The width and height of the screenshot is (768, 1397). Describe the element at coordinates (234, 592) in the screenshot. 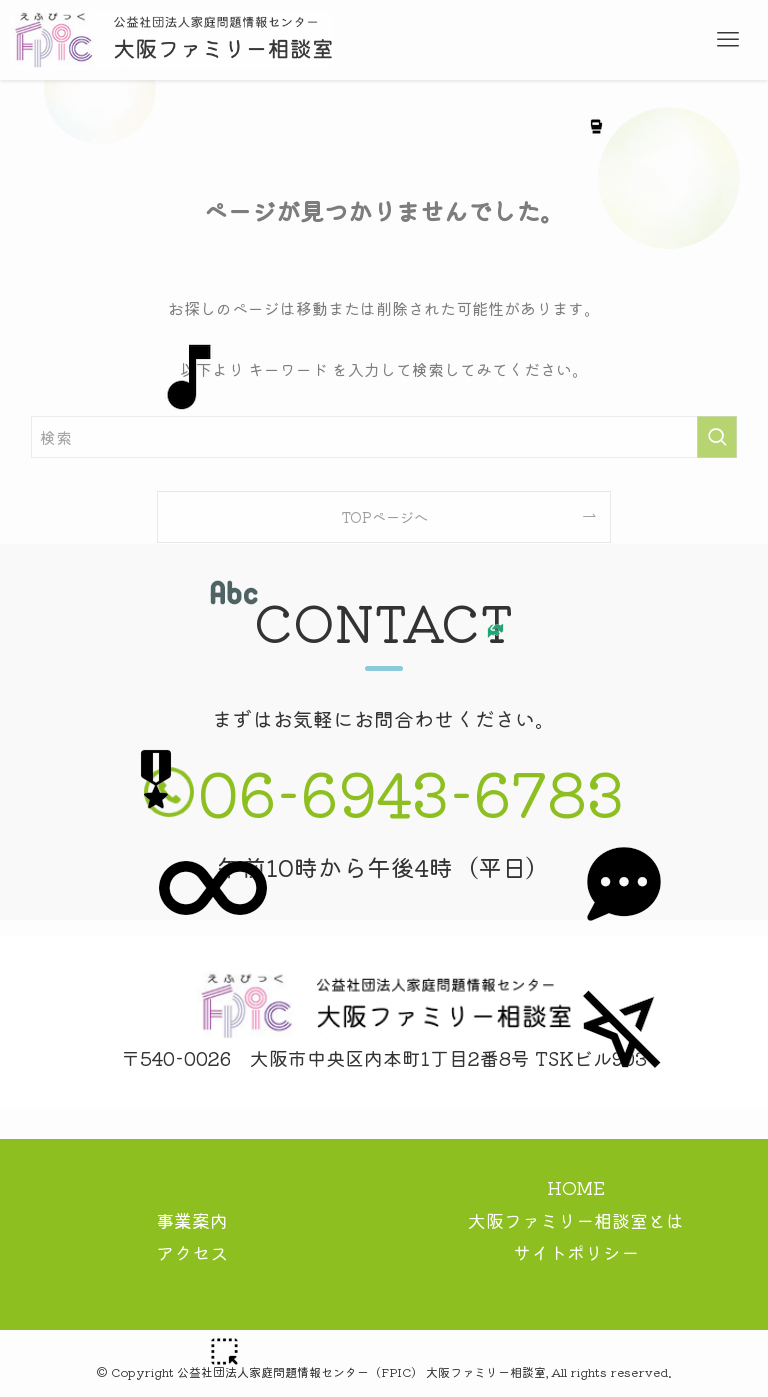

I see `access text formatting options` at that location.